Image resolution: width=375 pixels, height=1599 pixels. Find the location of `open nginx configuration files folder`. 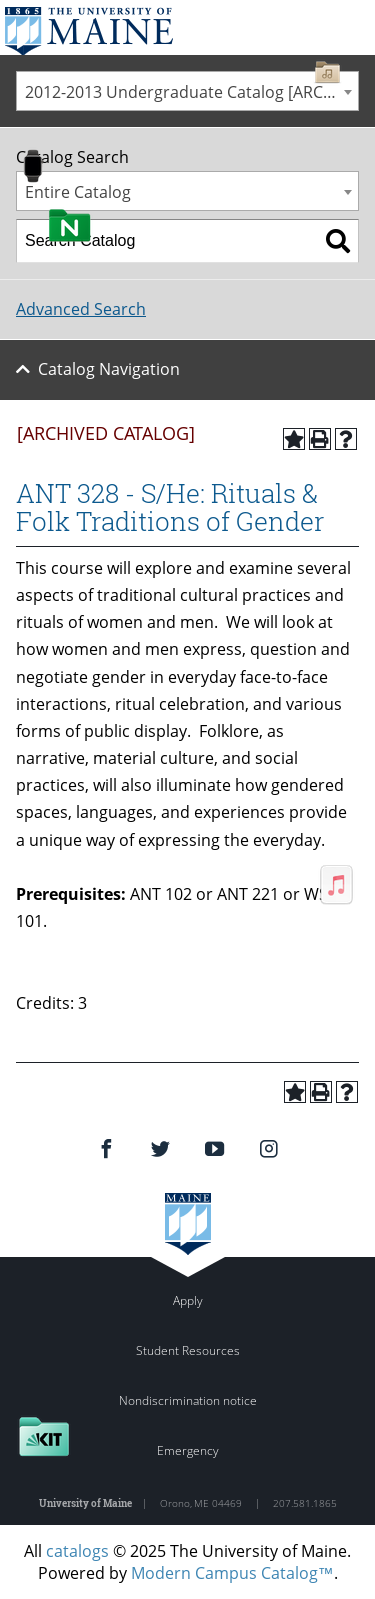

open nginx configuration files folder is located at coordinates (69, 226).